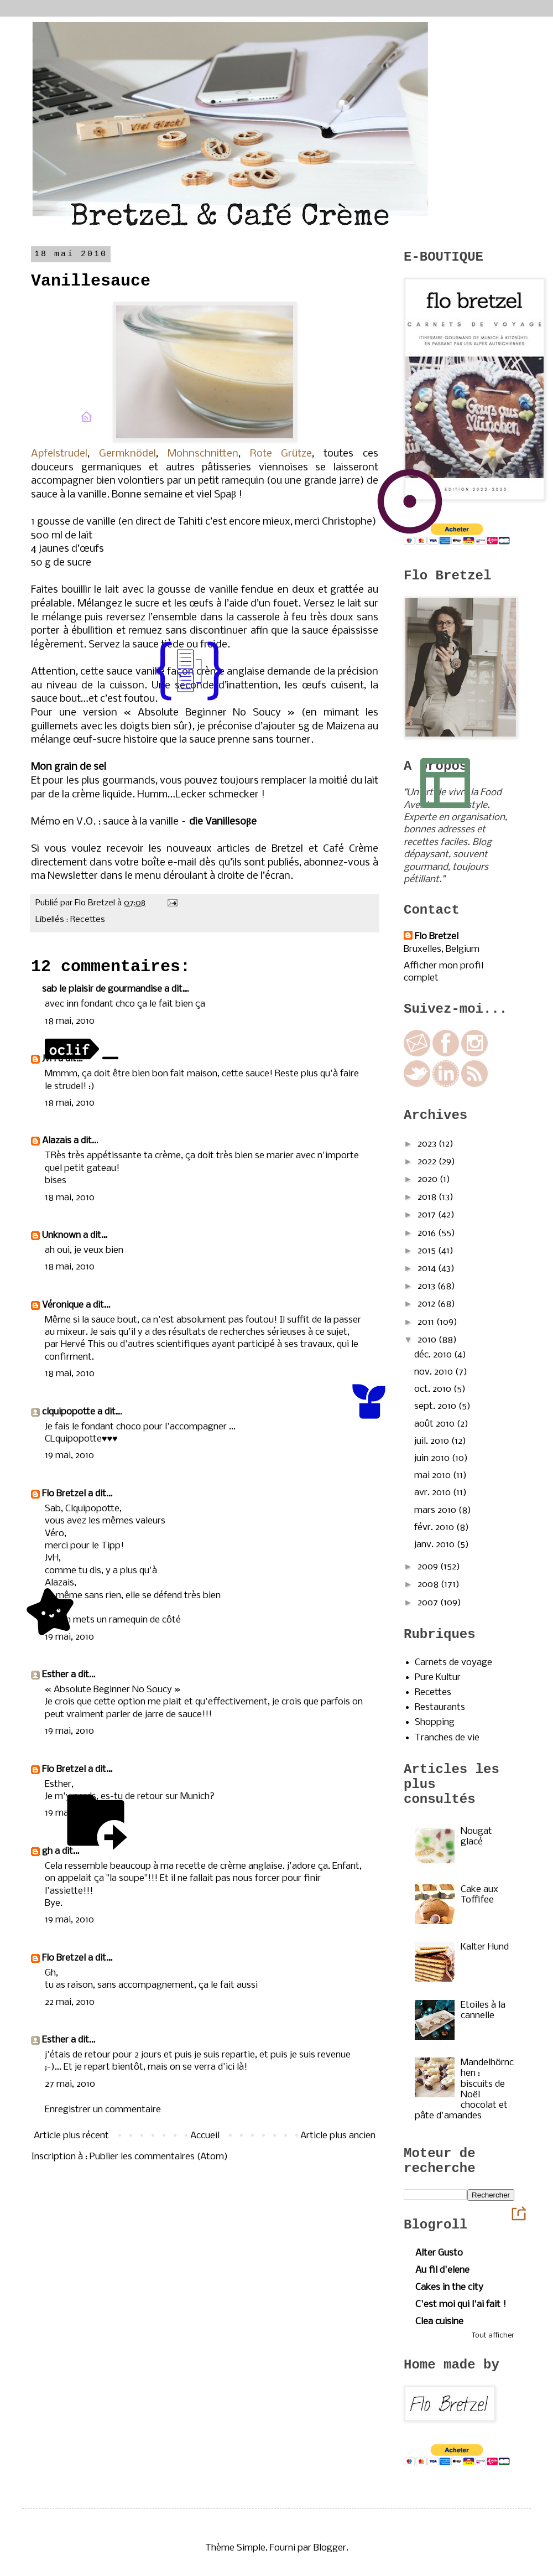 Image resolution: width=553 pixels, height=2576 pixels. What do you see at coordinates (189, 671) in the screenshot?
I see `TypeORM logo - an object-relational mapping framework for TypeScript/JavaScript` at bounding box center [189, 671].